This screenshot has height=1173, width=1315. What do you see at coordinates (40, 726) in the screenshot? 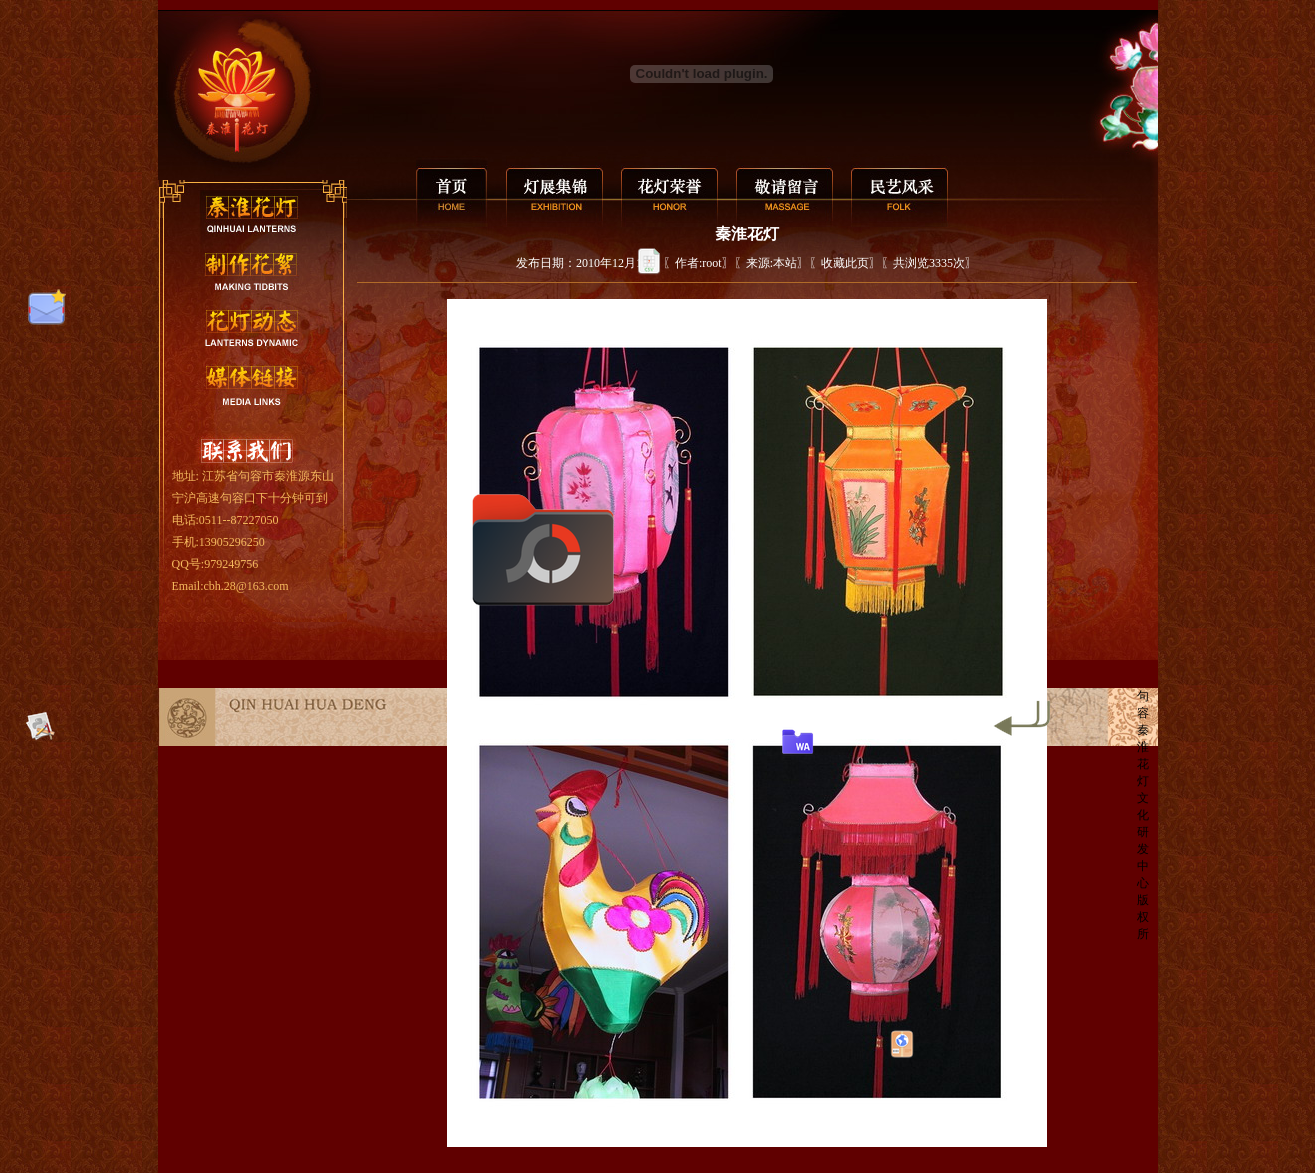
I see `python application or script runner` at bounding box center [40, 726].